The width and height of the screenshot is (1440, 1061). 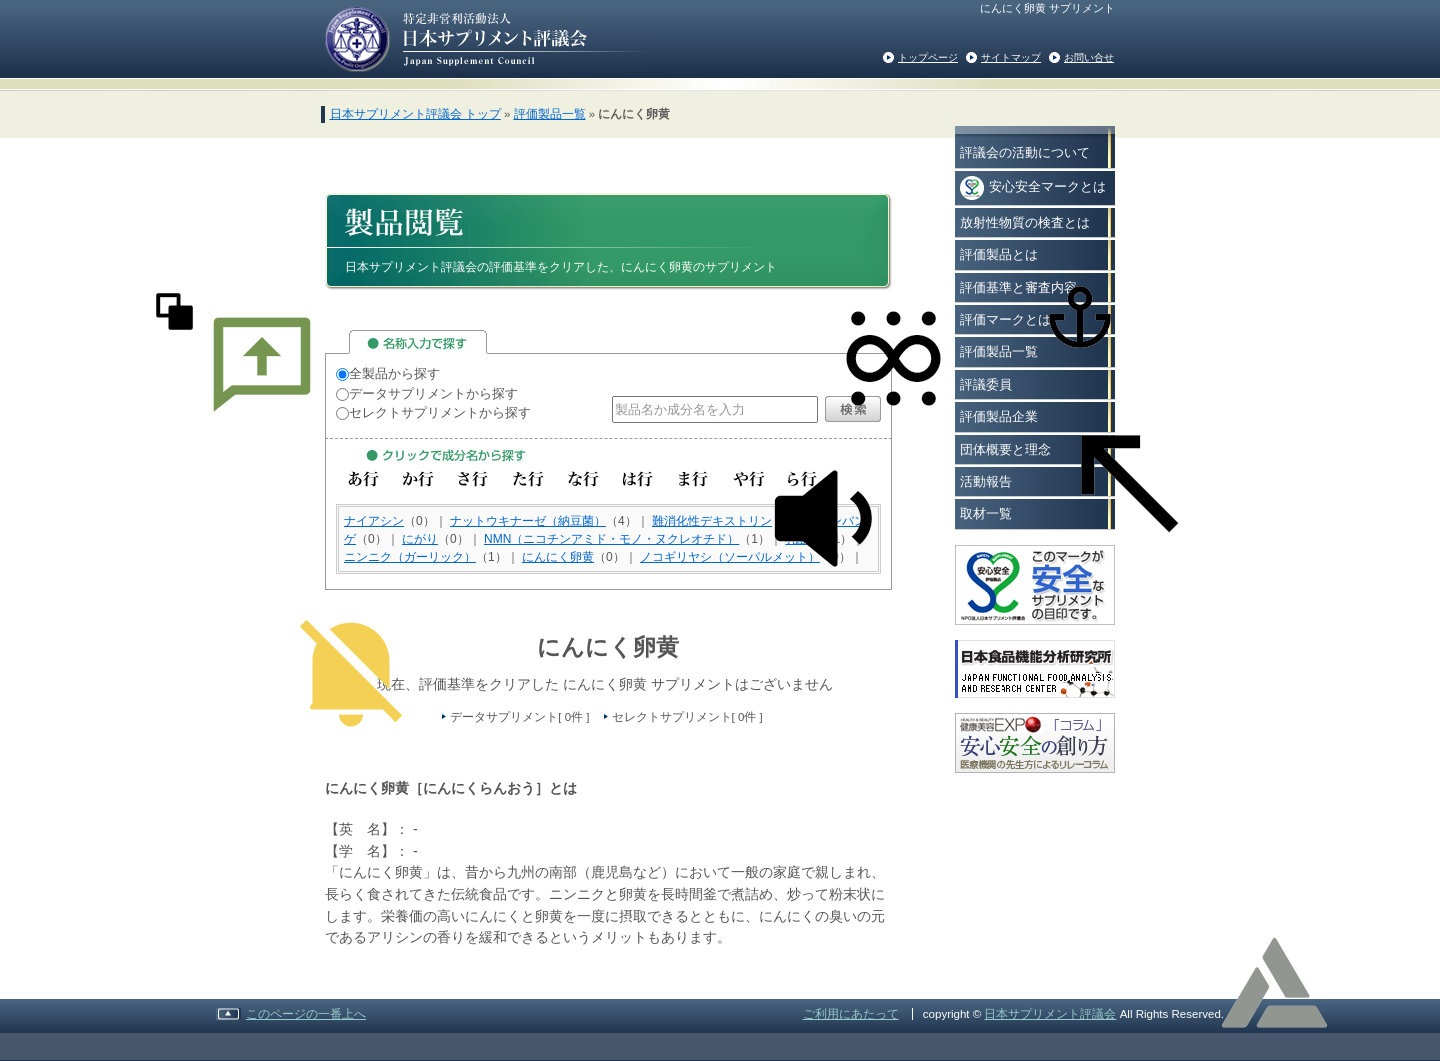 I want to click on send selected object backward one layer, so click(x=174, y=311).